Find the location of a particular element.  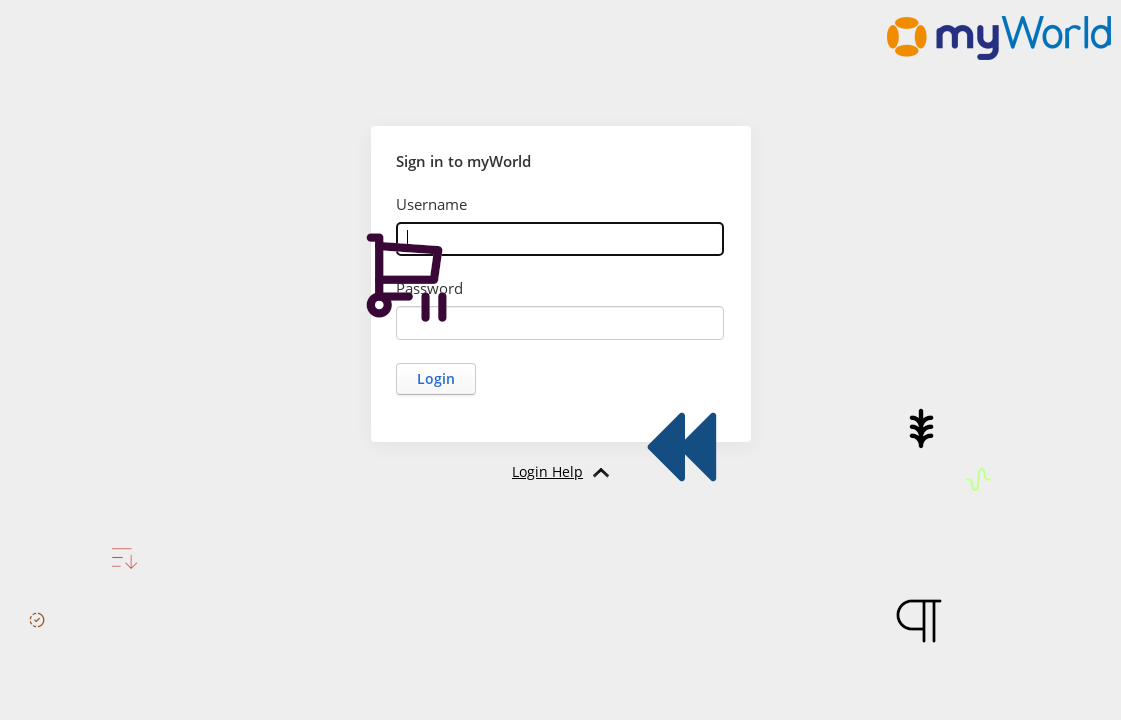

pause or hold your shopping cart is located at coordinates (404, 275).